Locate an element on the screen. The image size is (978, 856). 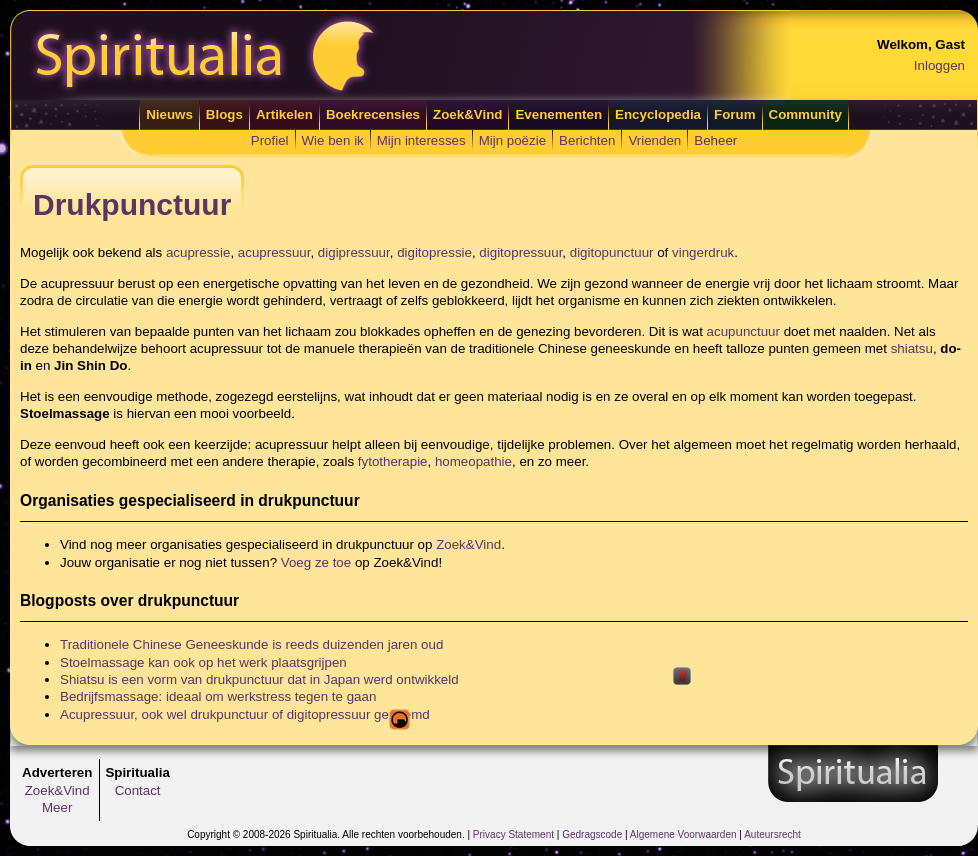
open btop system resource monitor is located at coordinates (682, 676).